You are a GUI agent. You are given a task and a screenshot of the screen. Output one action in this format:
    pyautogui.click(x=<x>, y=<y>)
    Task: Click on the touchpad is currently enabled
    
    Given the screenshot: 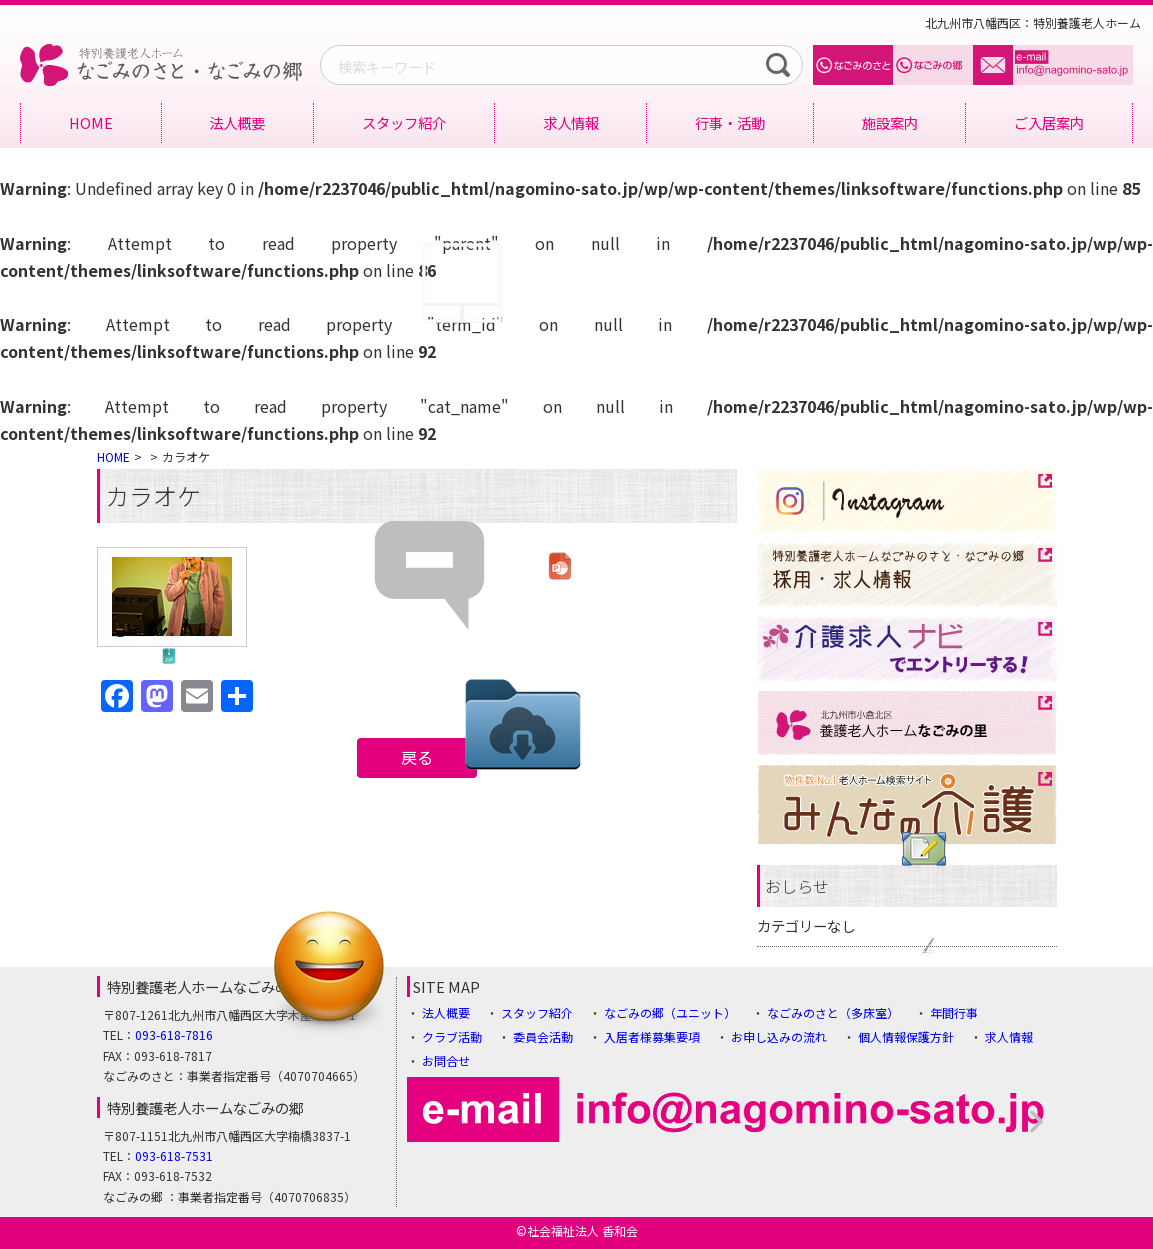 What is the action you would take?
    pyautogui.click(x=462, y=283)
    